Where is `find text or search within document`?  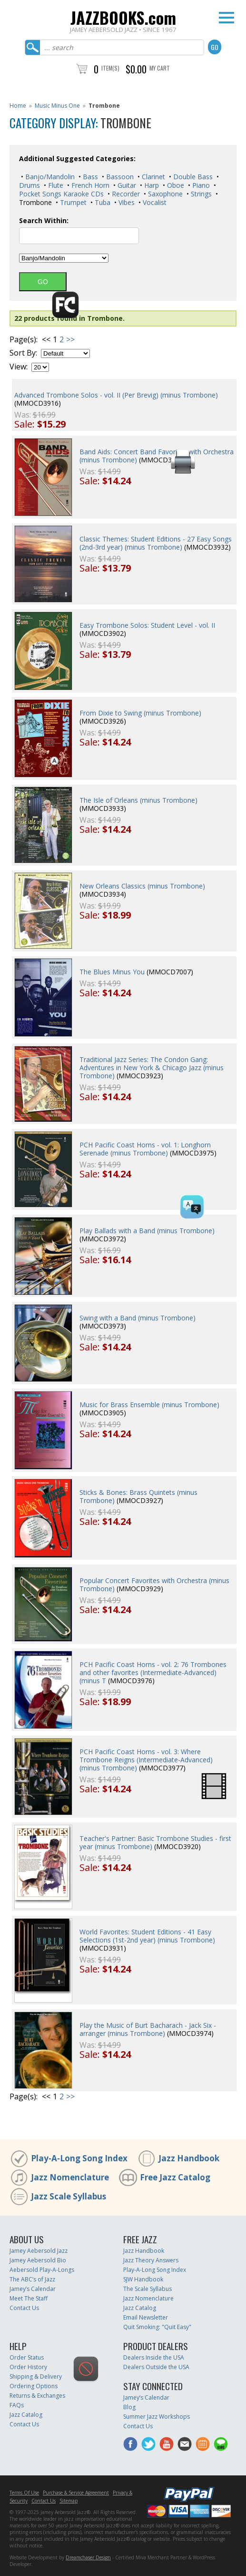 find text or search within document is located at coordinates (55, 761).